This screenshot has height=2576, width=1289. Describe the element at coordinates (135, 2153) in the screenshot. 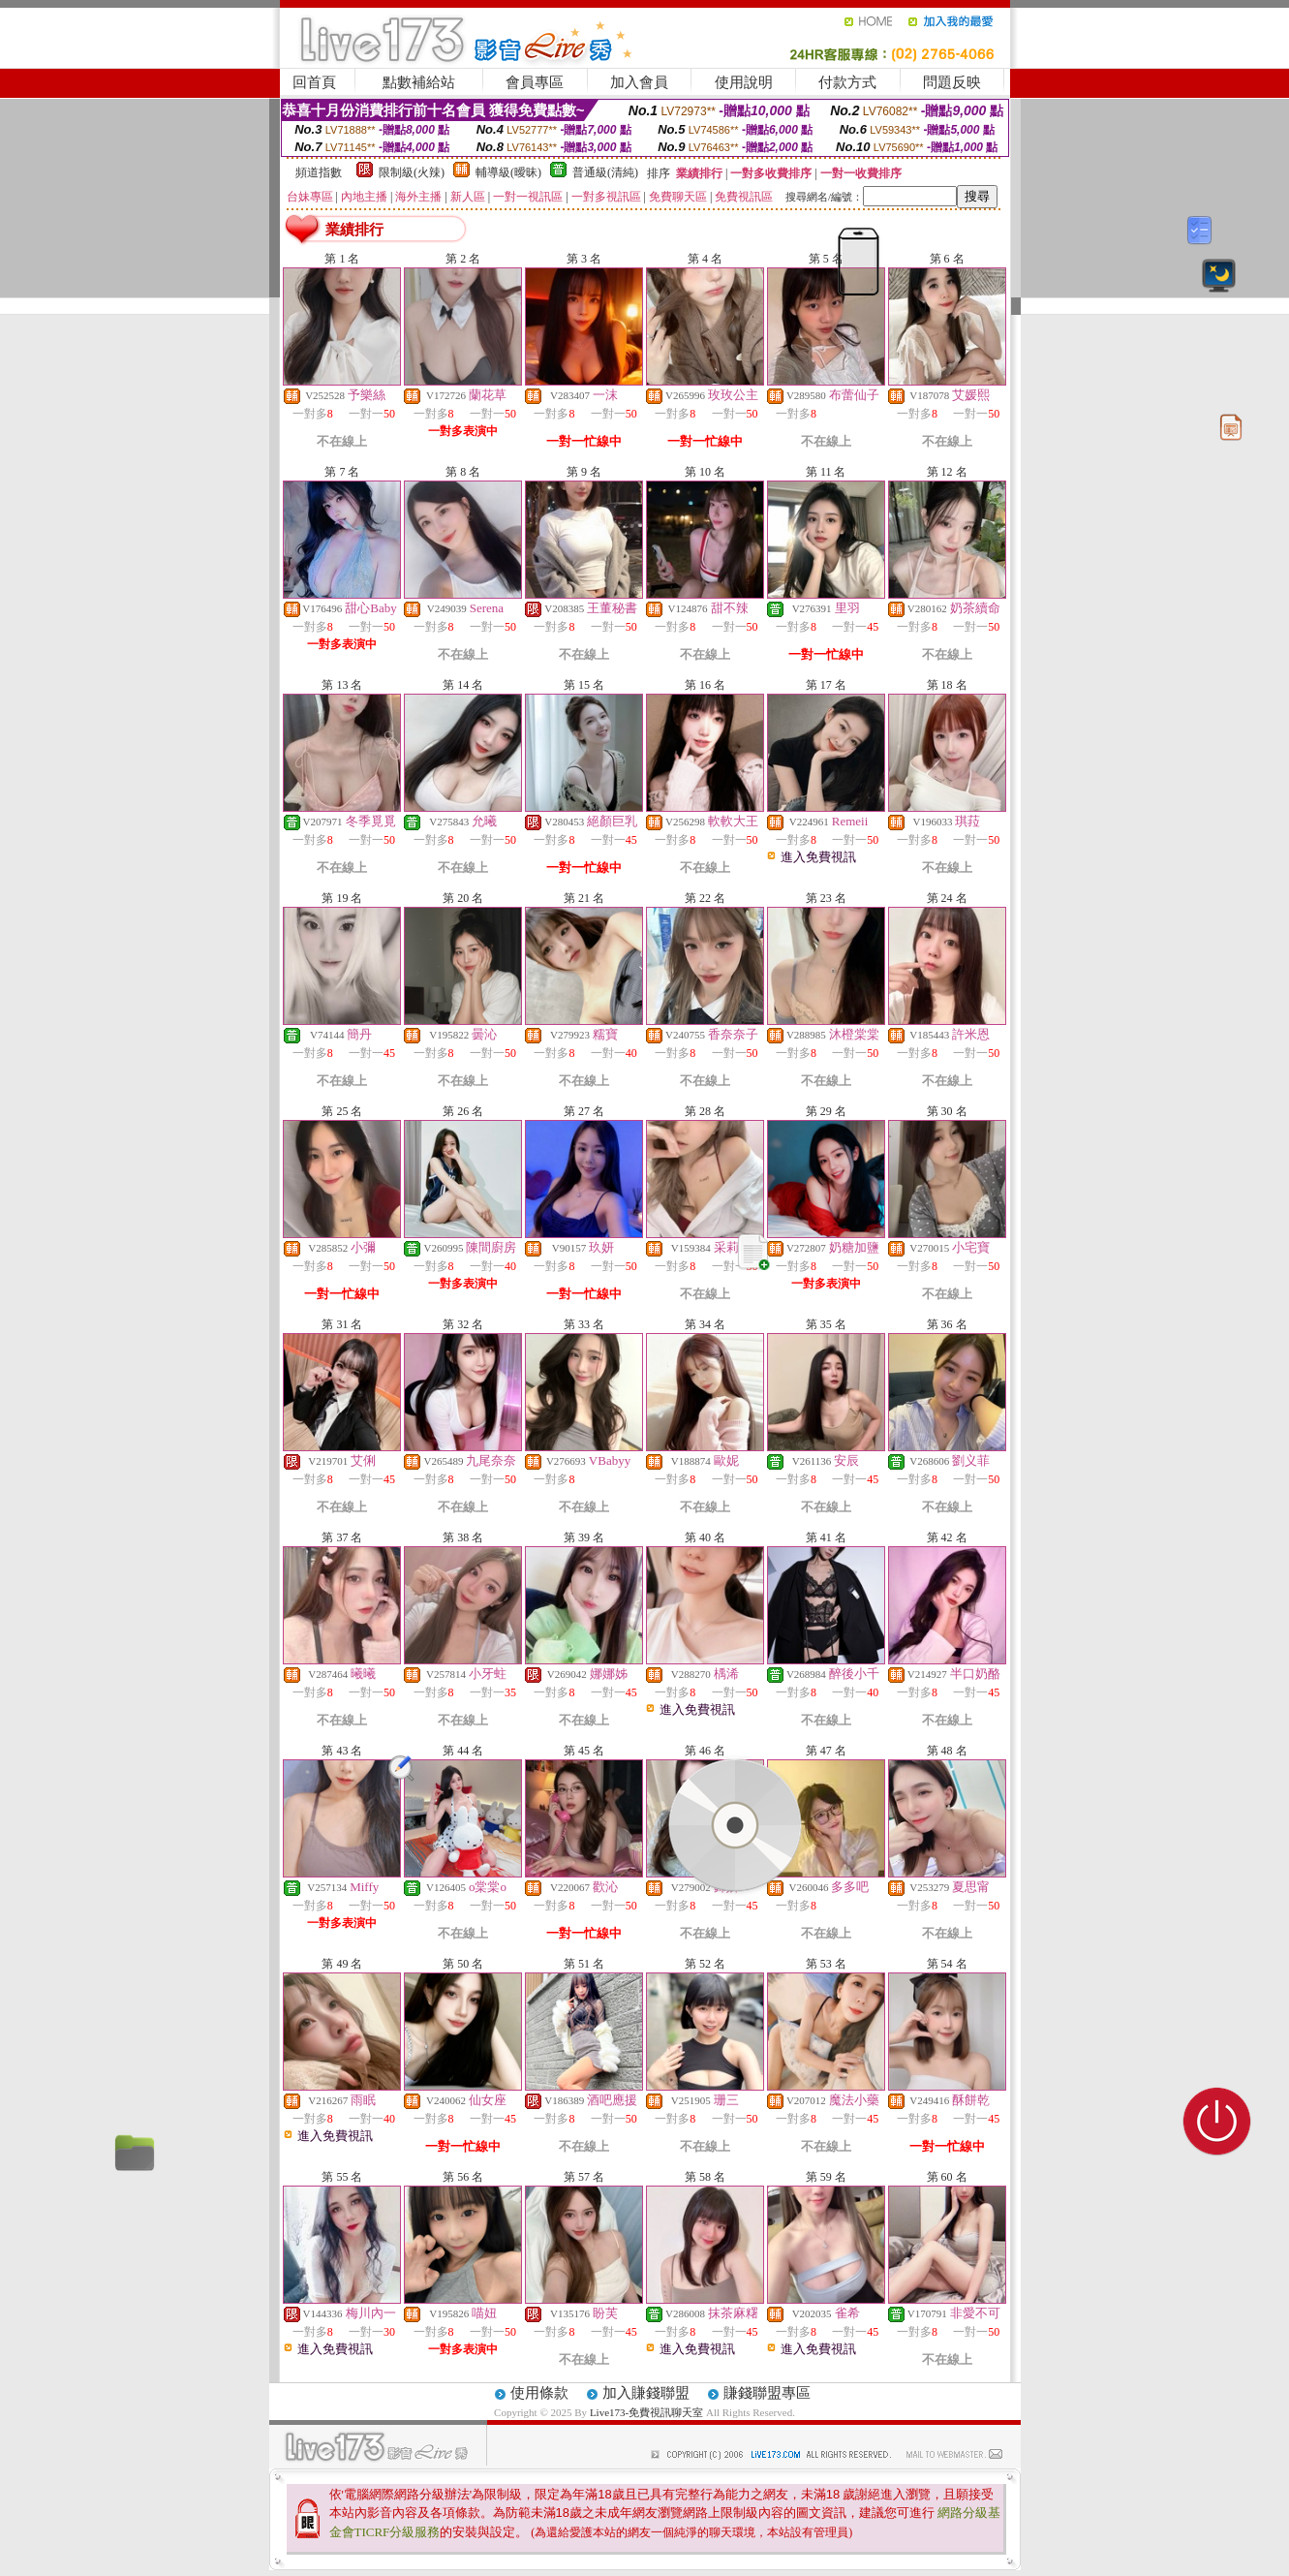

I see `indicates a folder is ready to accept dragged items` at that location.